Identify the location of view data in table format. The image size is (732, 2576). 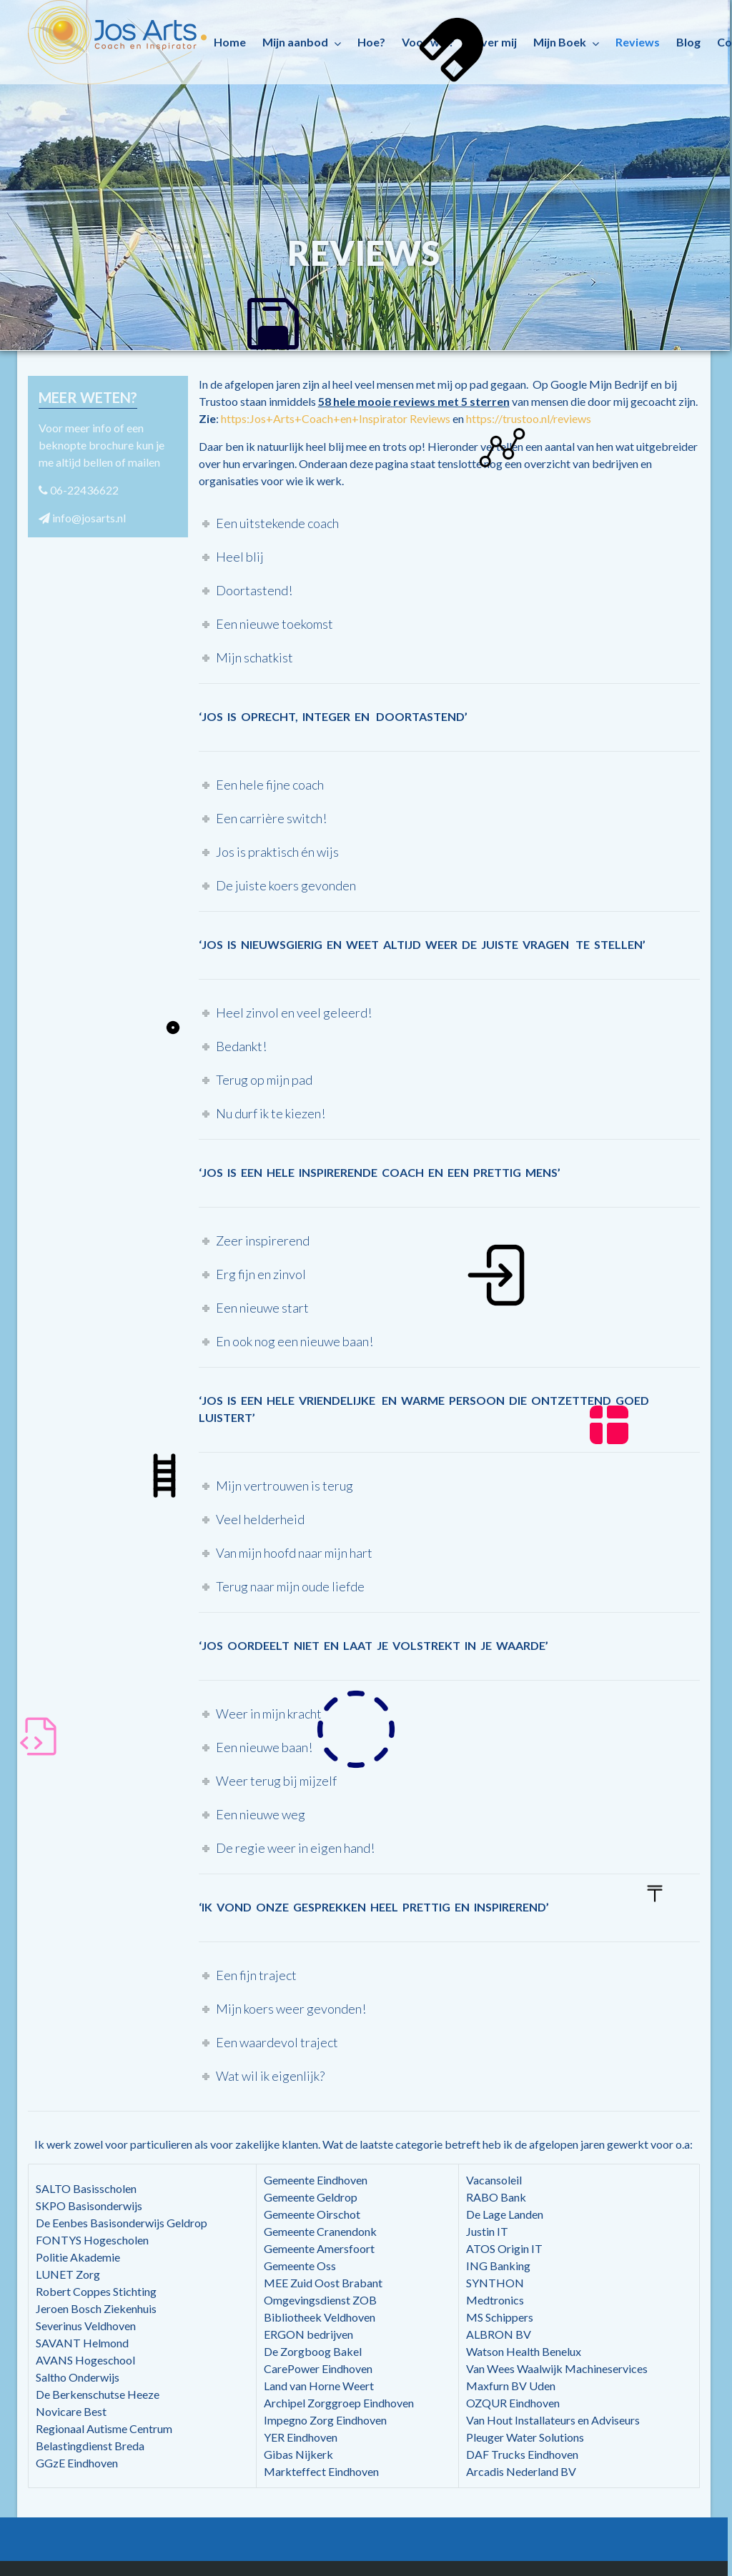
(609, 1425).